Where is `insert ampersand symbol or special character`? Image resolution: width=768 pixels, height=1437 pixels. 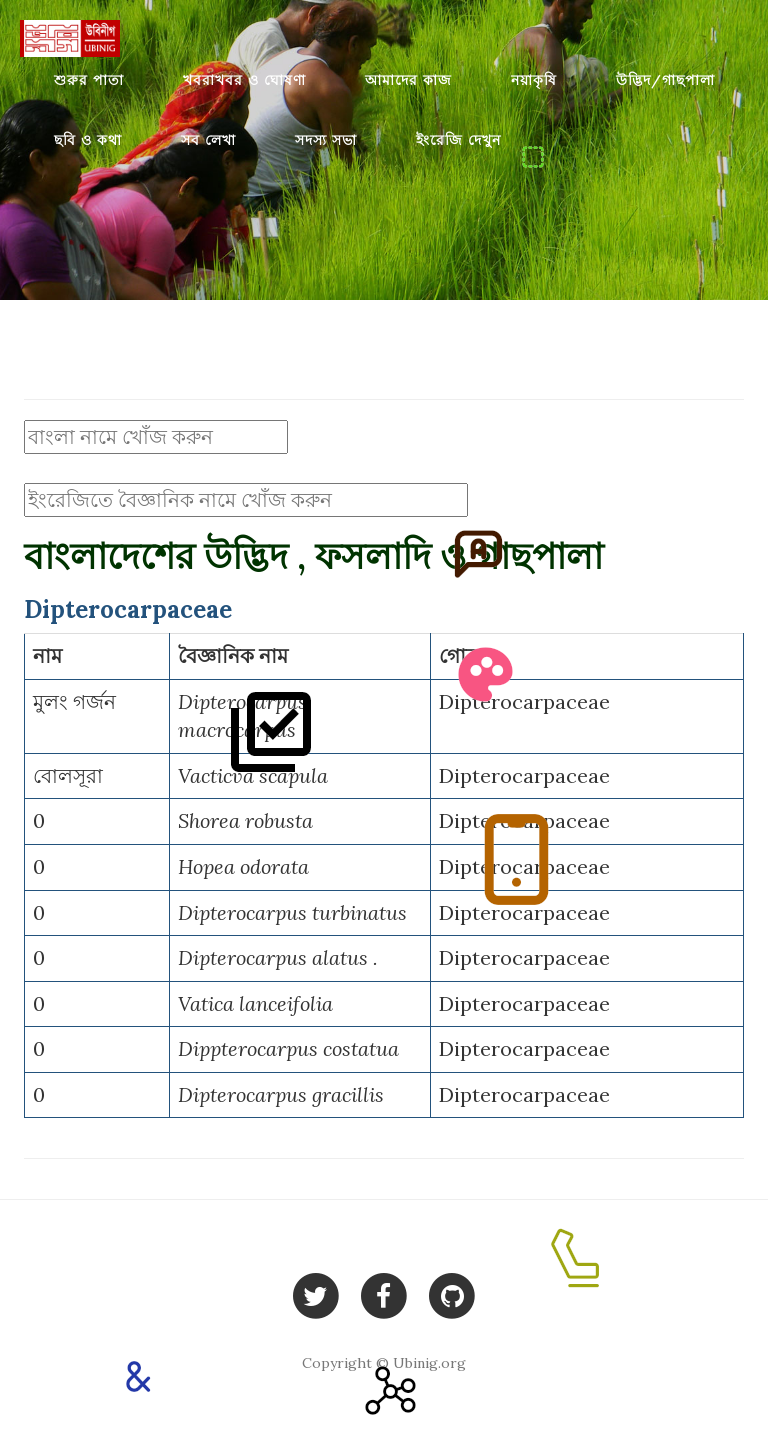 insert ampersand symbol or special character is located at coordinates (136, 1376).